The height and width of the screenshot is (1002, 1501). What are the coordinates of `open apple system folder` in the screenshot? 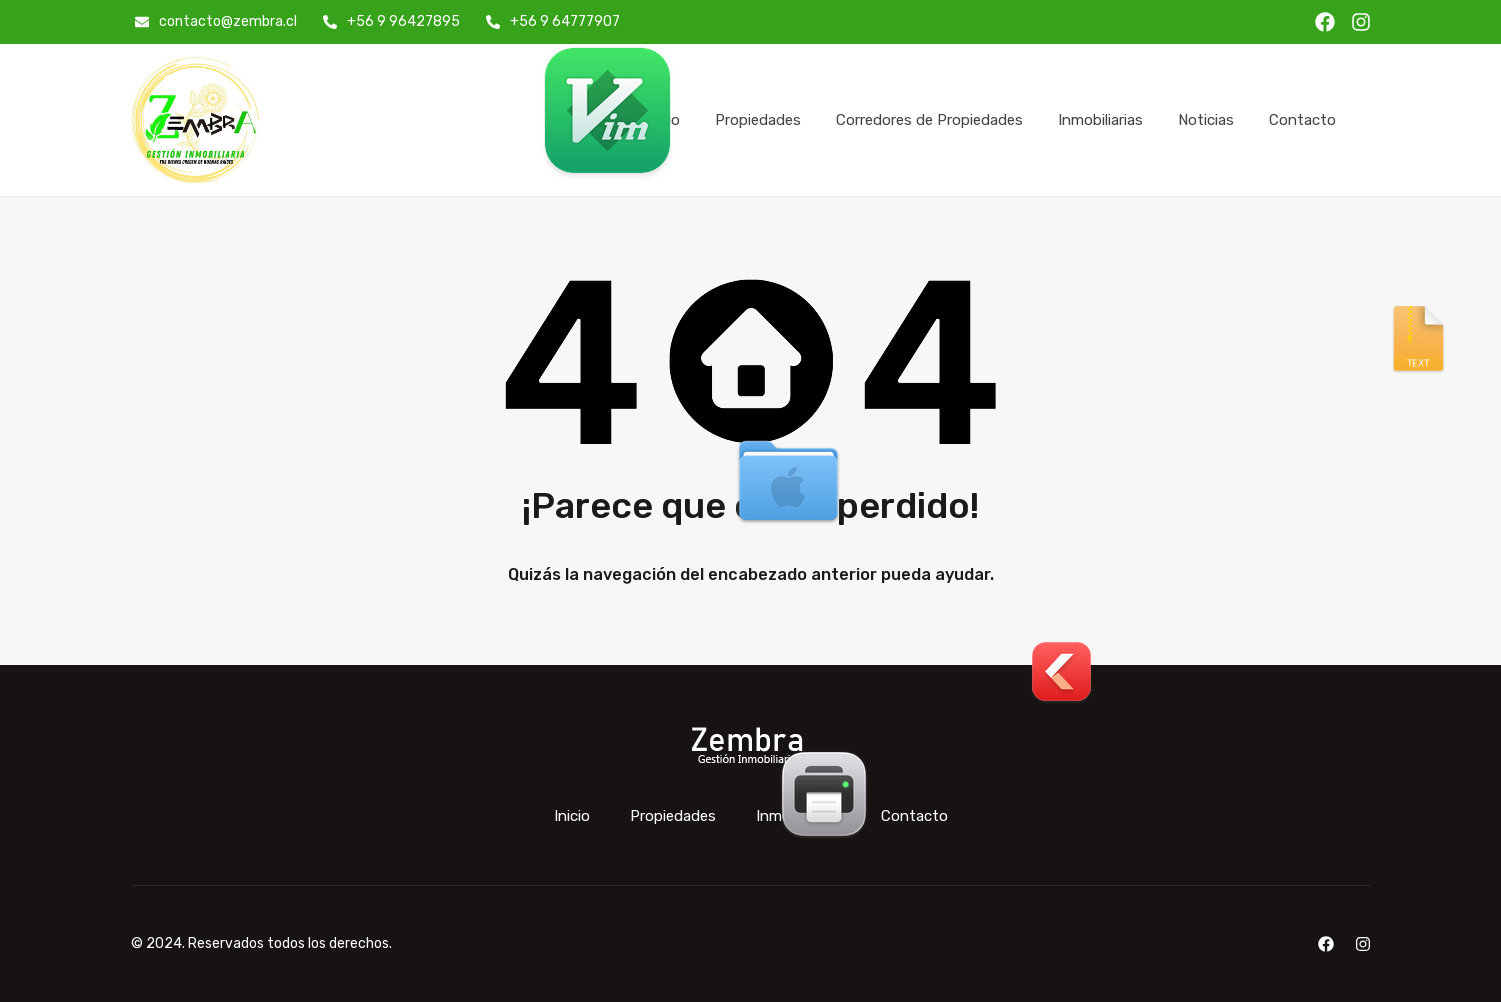 It's located at (788, 480).